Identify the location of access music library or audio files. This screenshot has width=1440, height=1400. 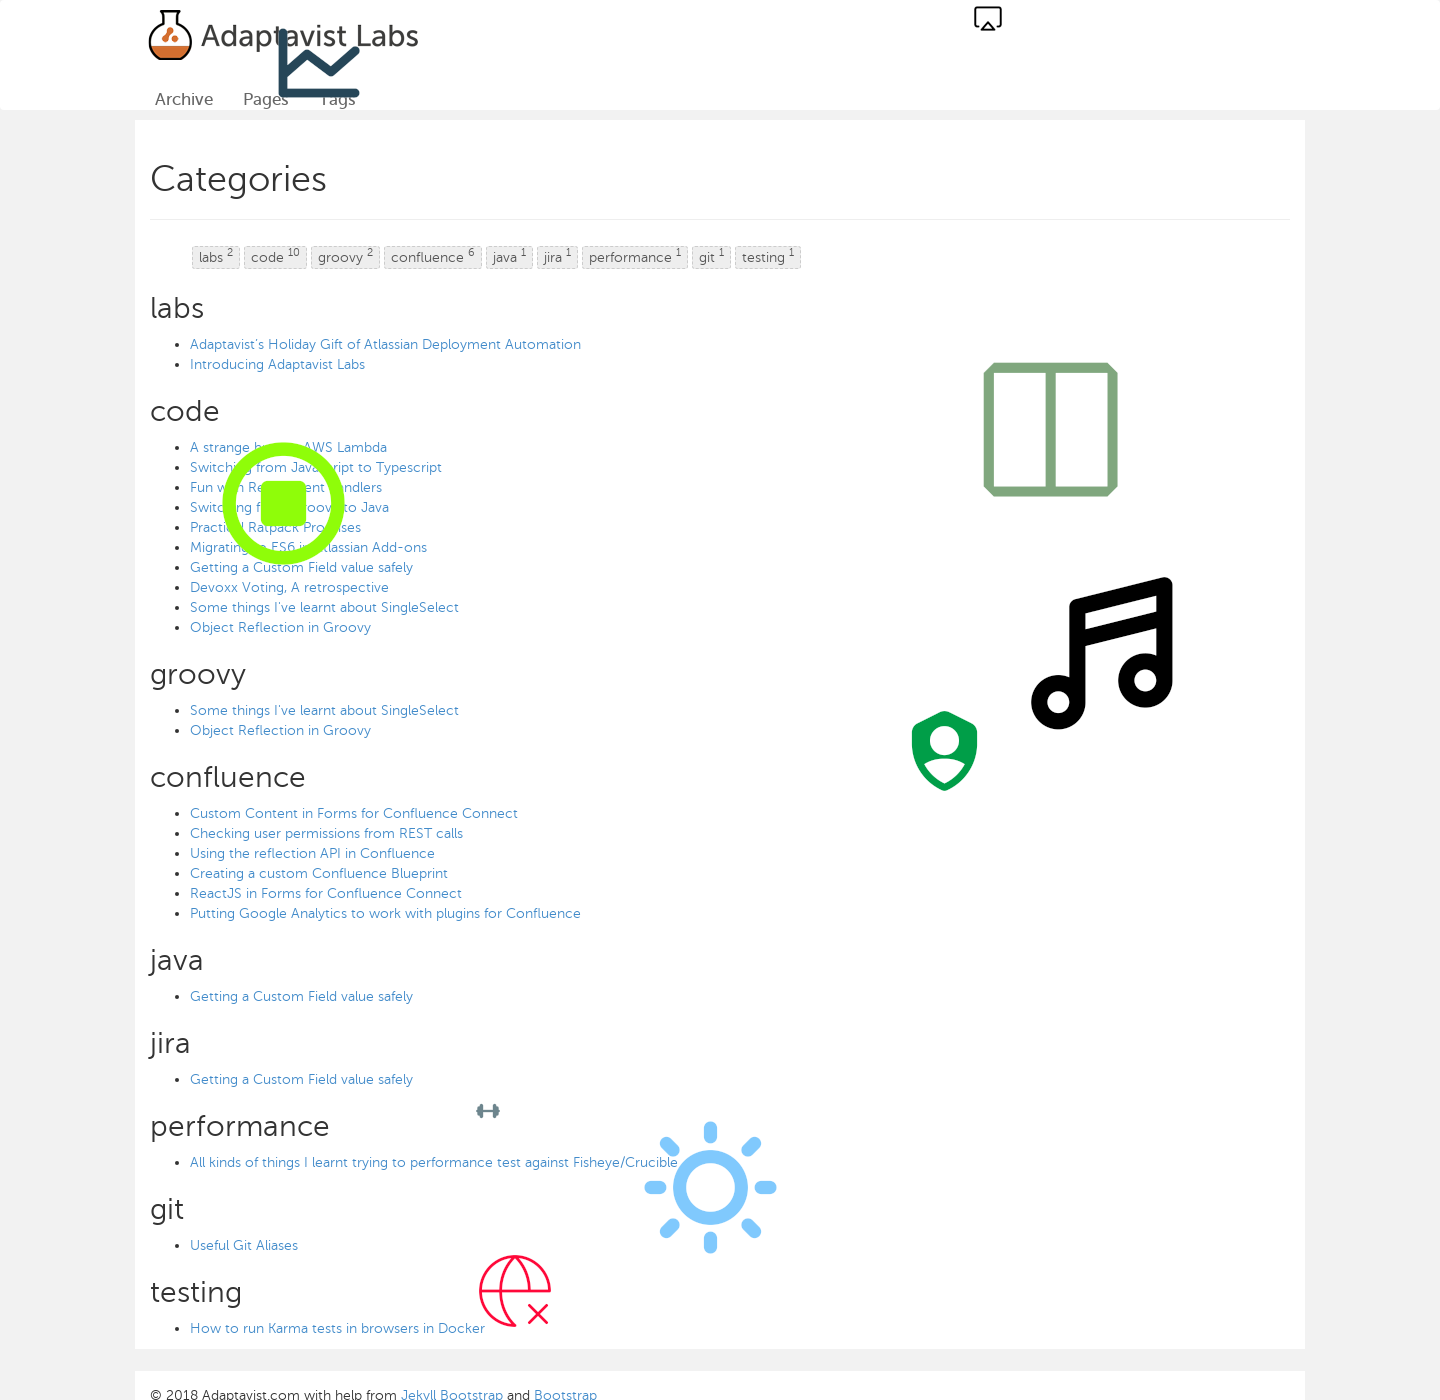
(1110, 656).